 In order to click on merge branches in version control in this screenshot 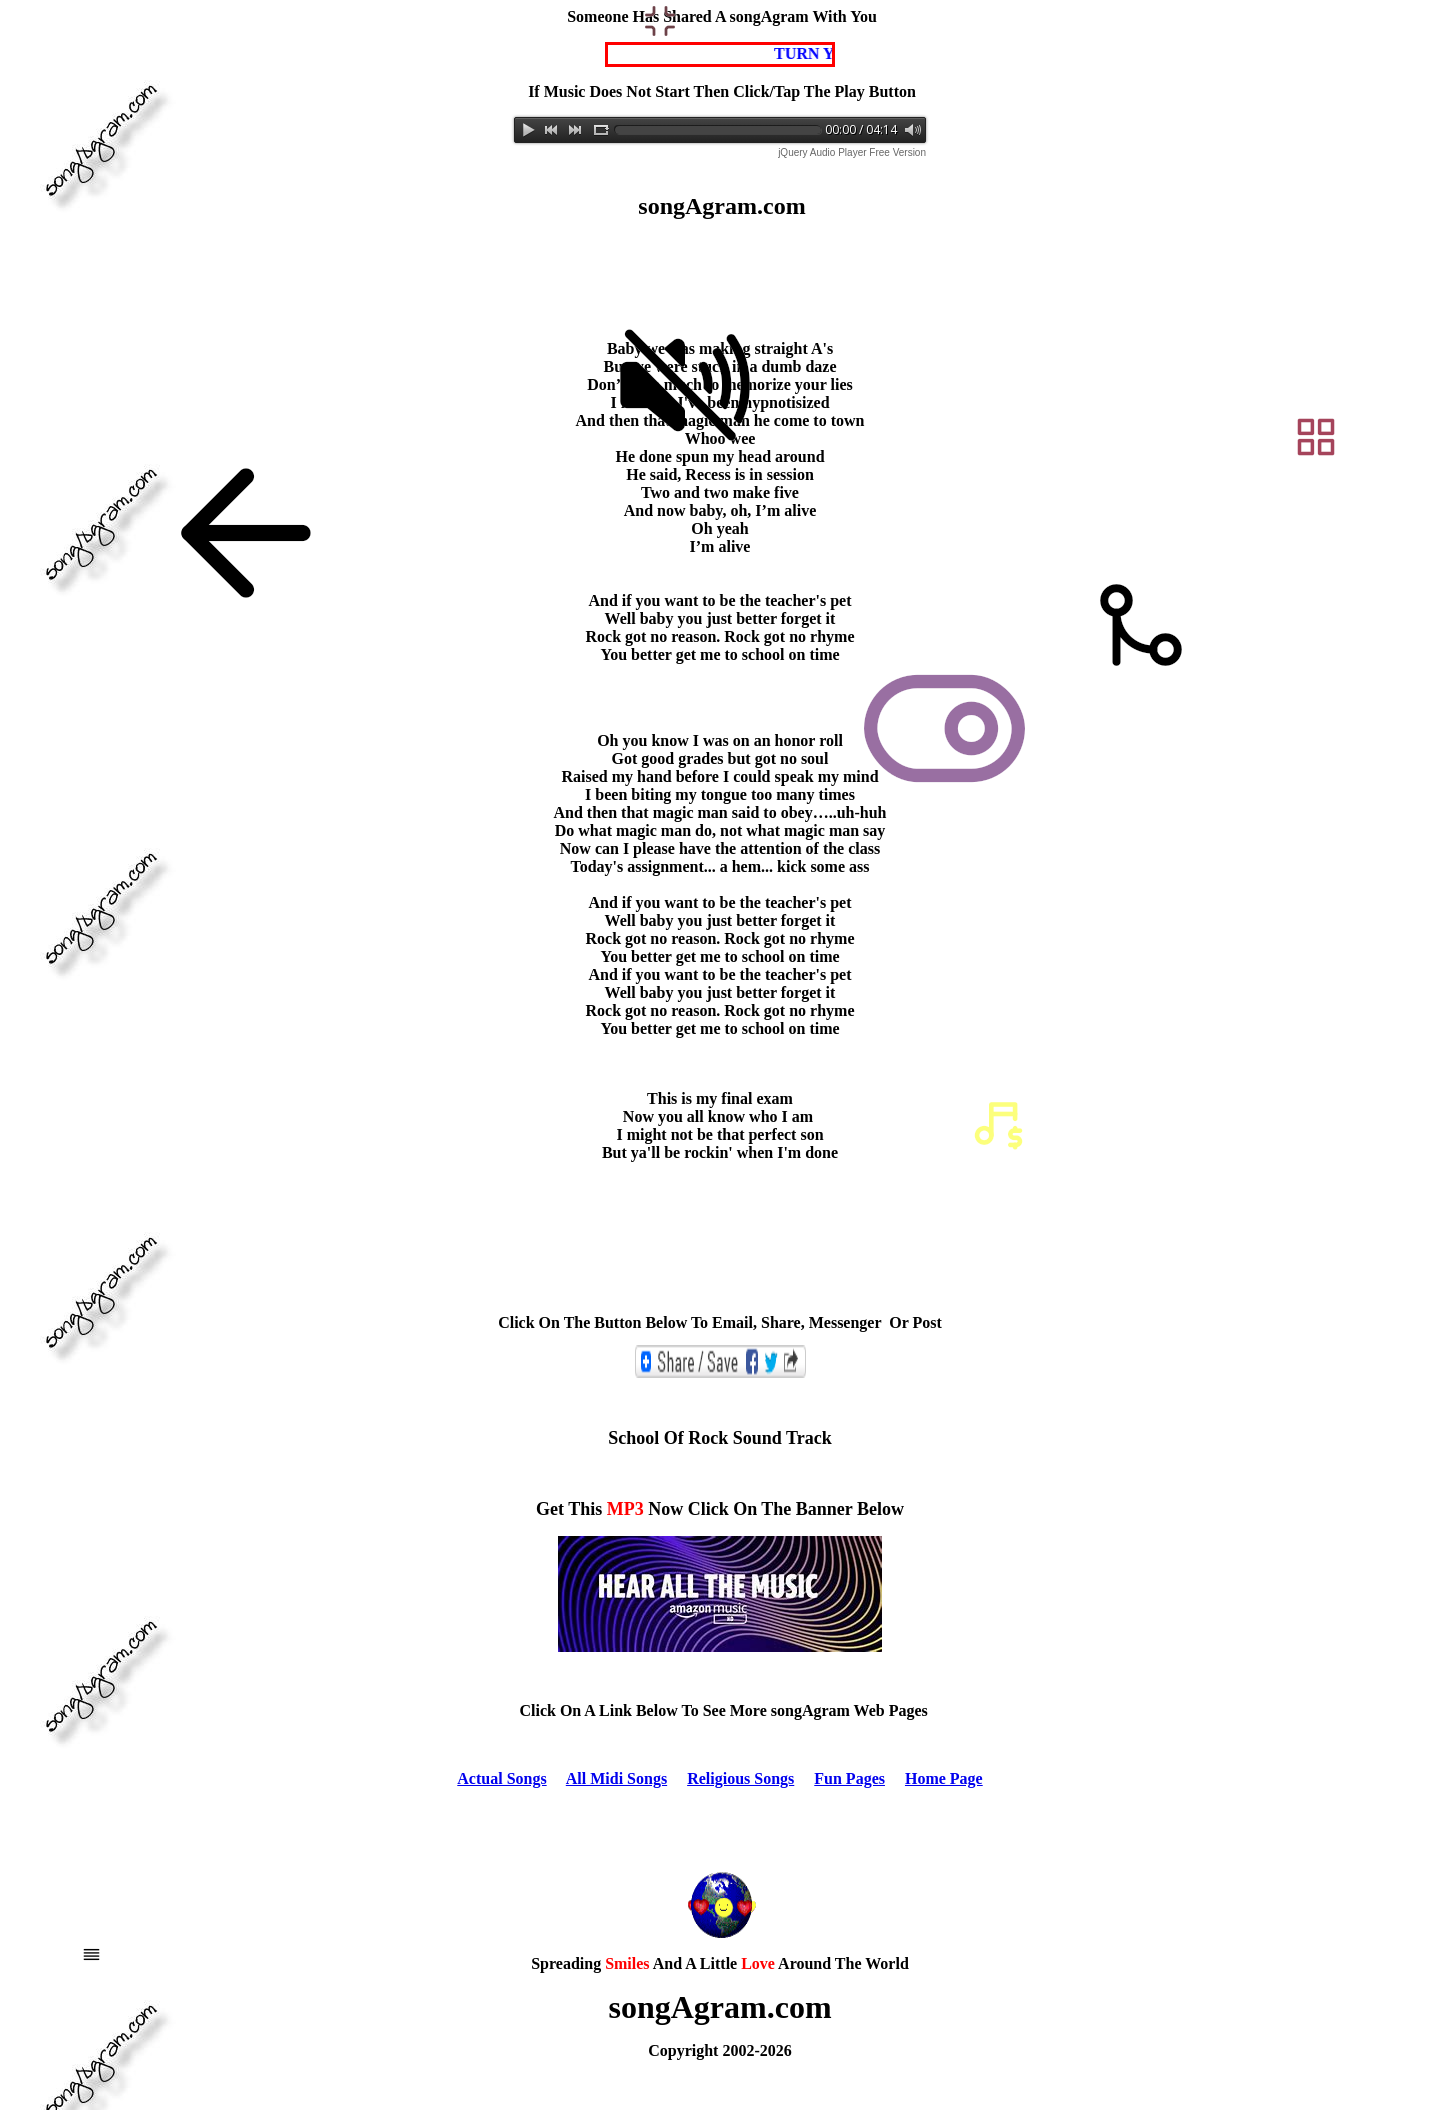, I will do `click(1141, 625)`.